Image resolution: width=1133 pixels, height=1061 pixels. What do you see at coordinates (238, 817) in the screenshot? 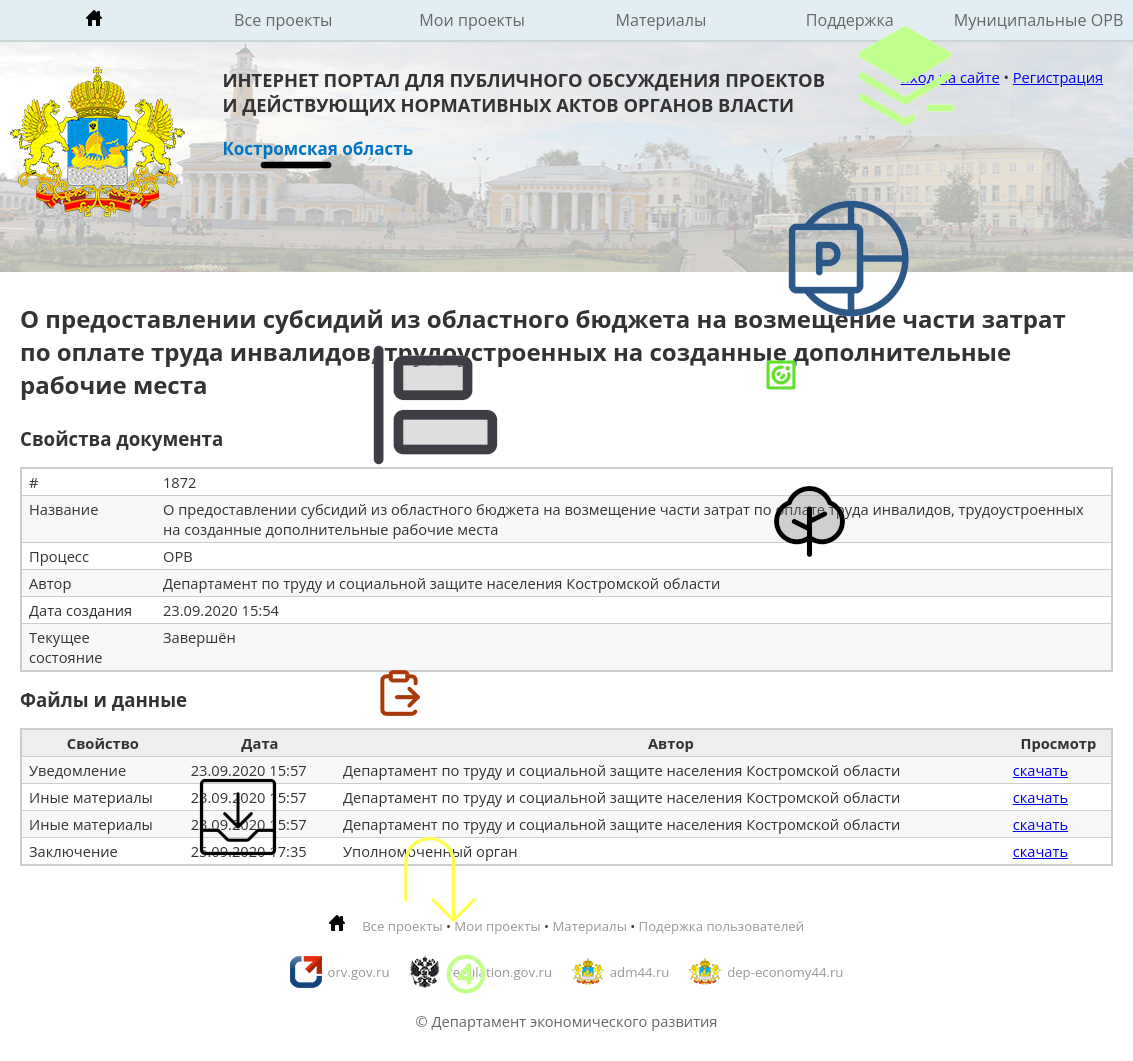
I see `download file to inbox or tray` at bounding box center [238, 817].